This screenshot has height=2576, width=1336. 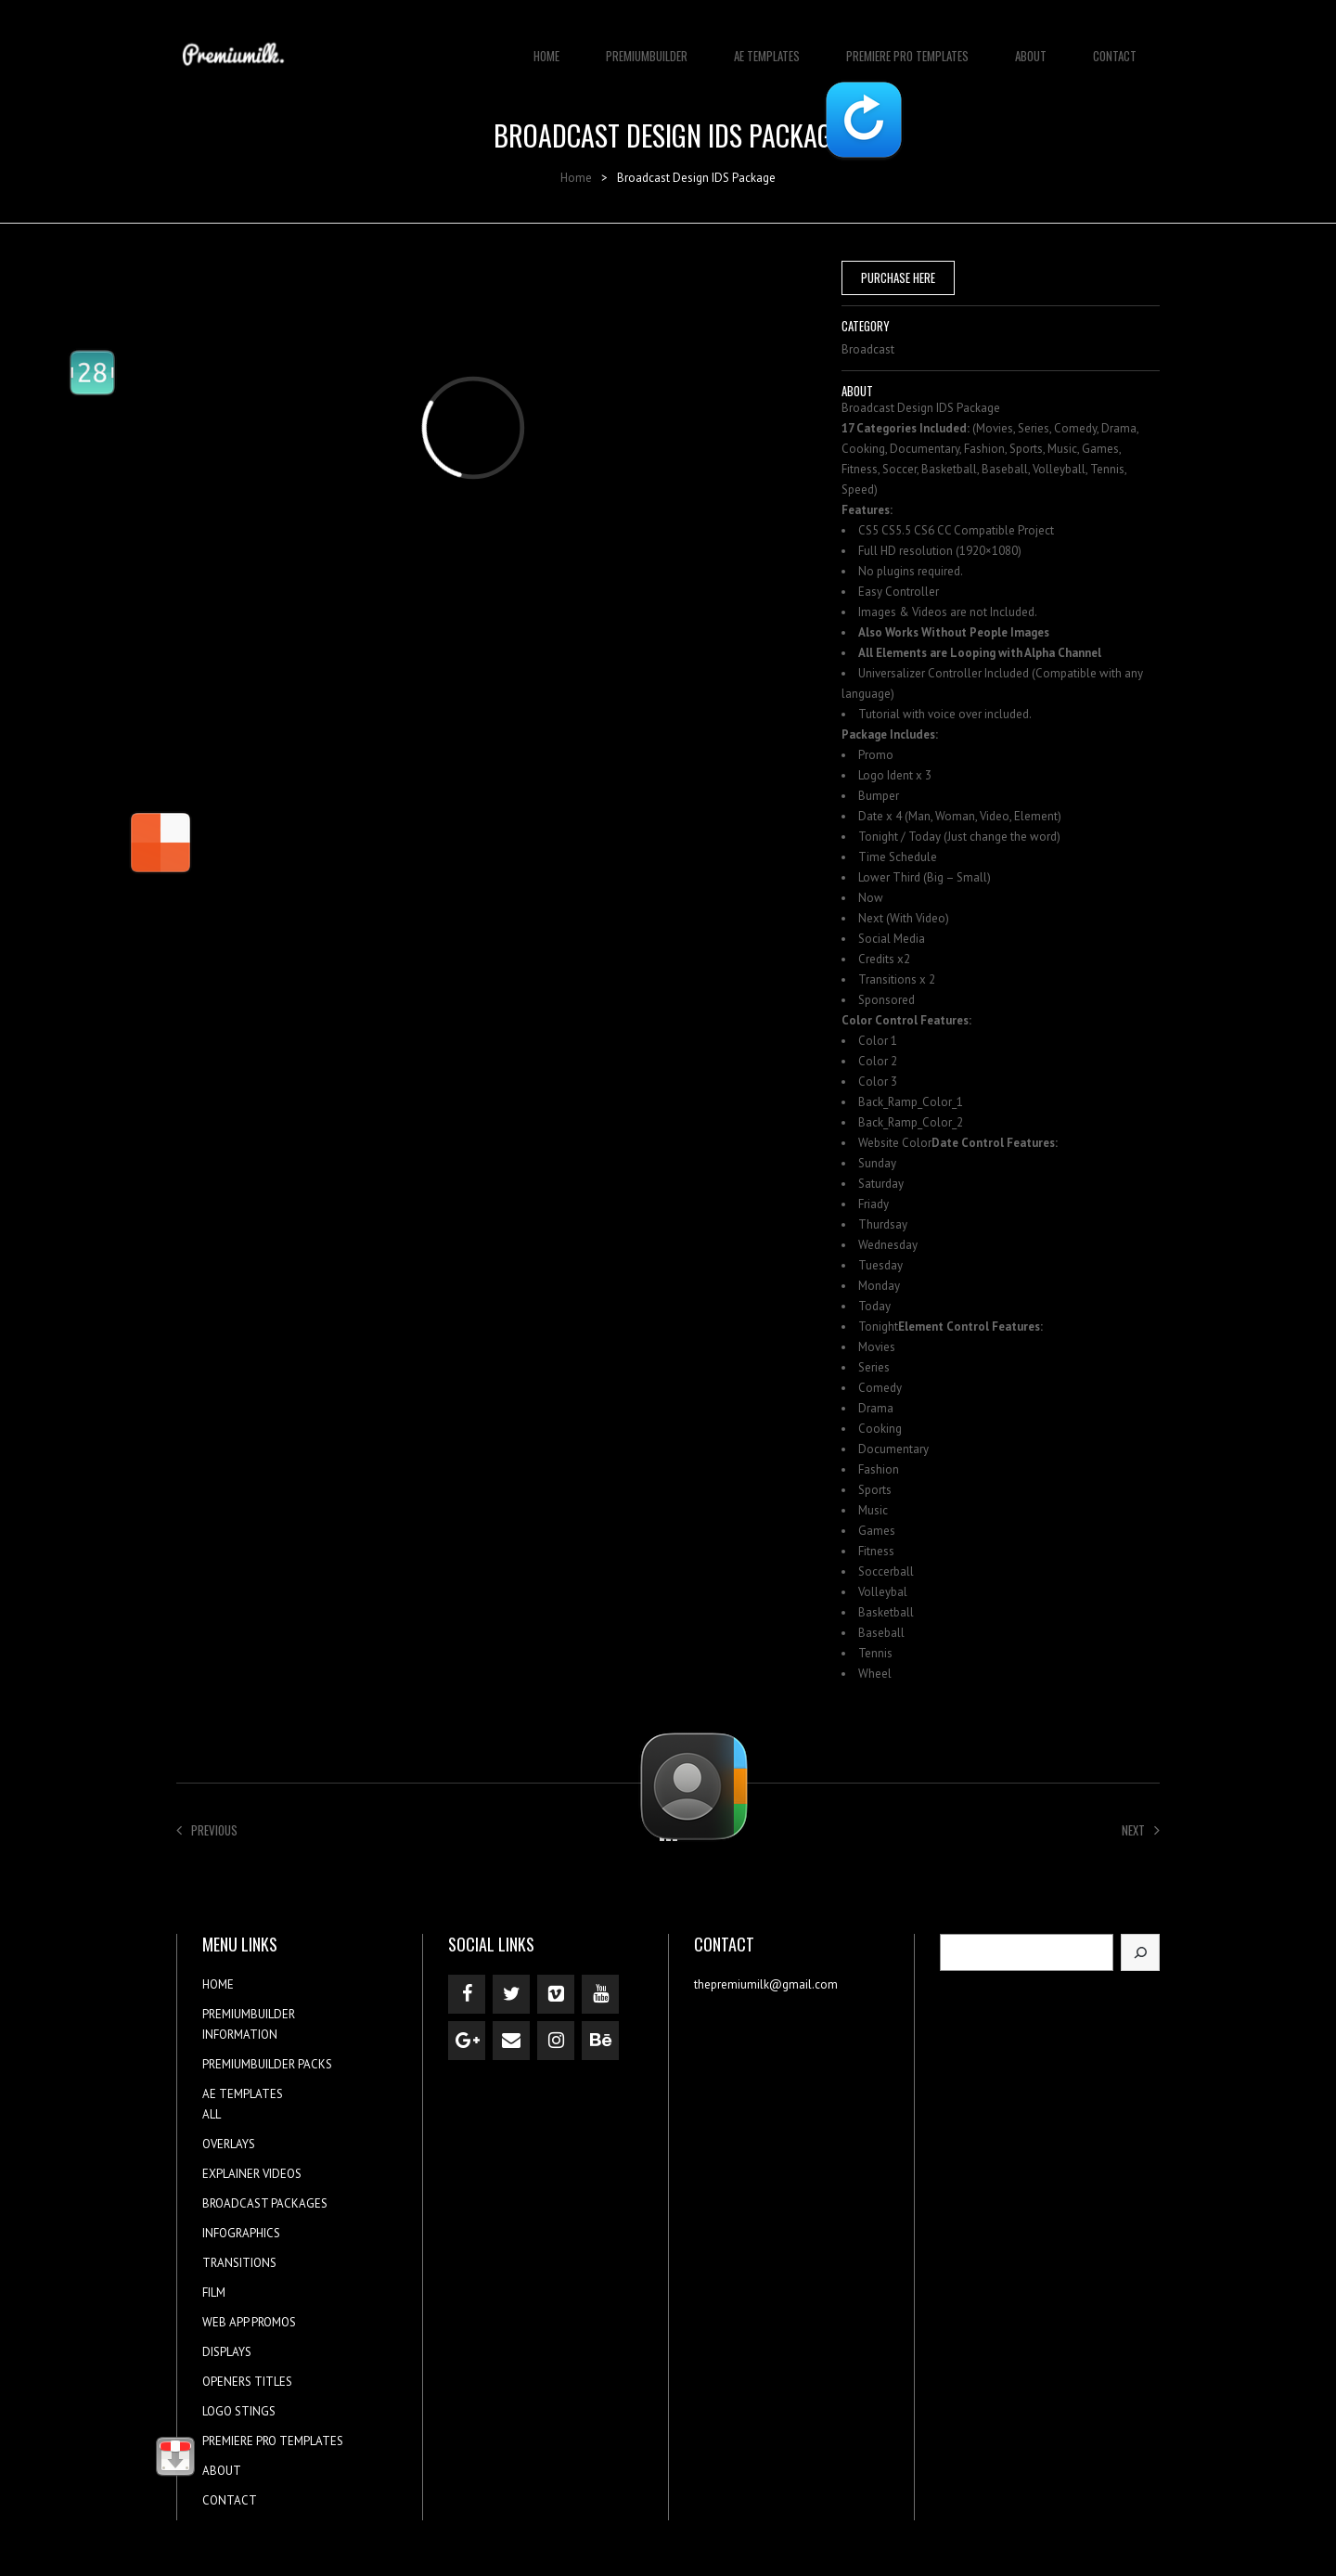 What do you see at coordinates (92, 372) in the screenshot?
I see `open the gnome calendar app` at bounding box center [92, 372].